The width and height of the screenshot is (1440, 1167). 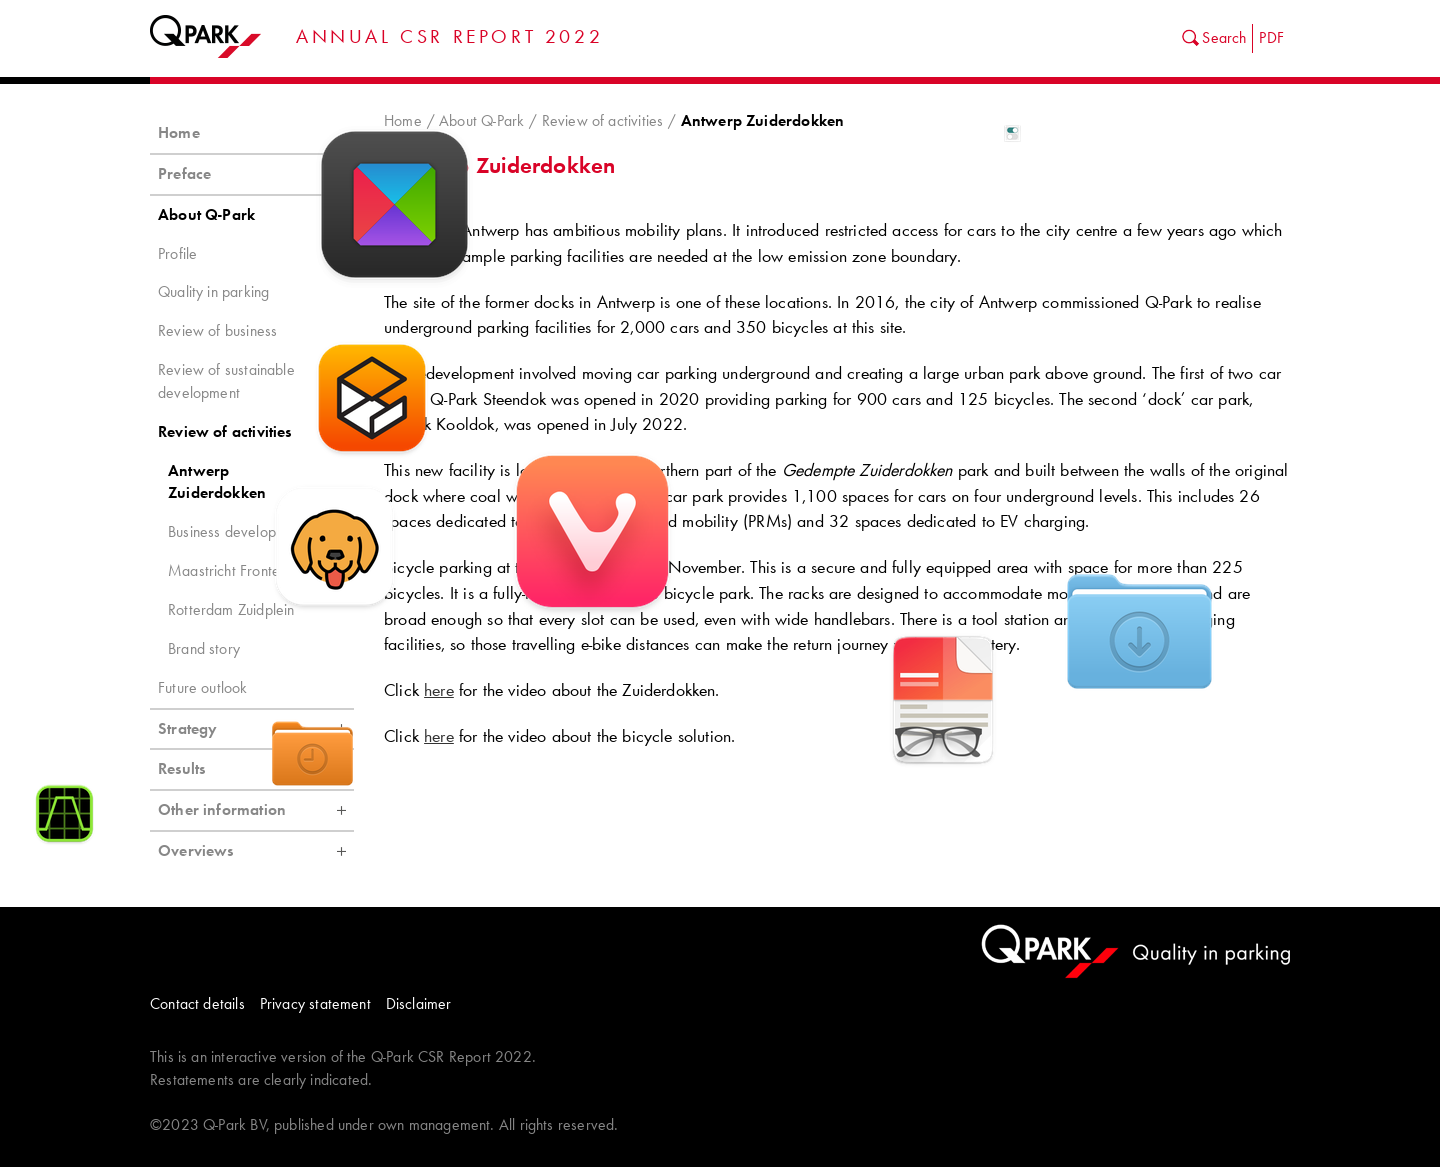 I want to click on open desktop preferences or system settings, so click(x=1012, y=133).